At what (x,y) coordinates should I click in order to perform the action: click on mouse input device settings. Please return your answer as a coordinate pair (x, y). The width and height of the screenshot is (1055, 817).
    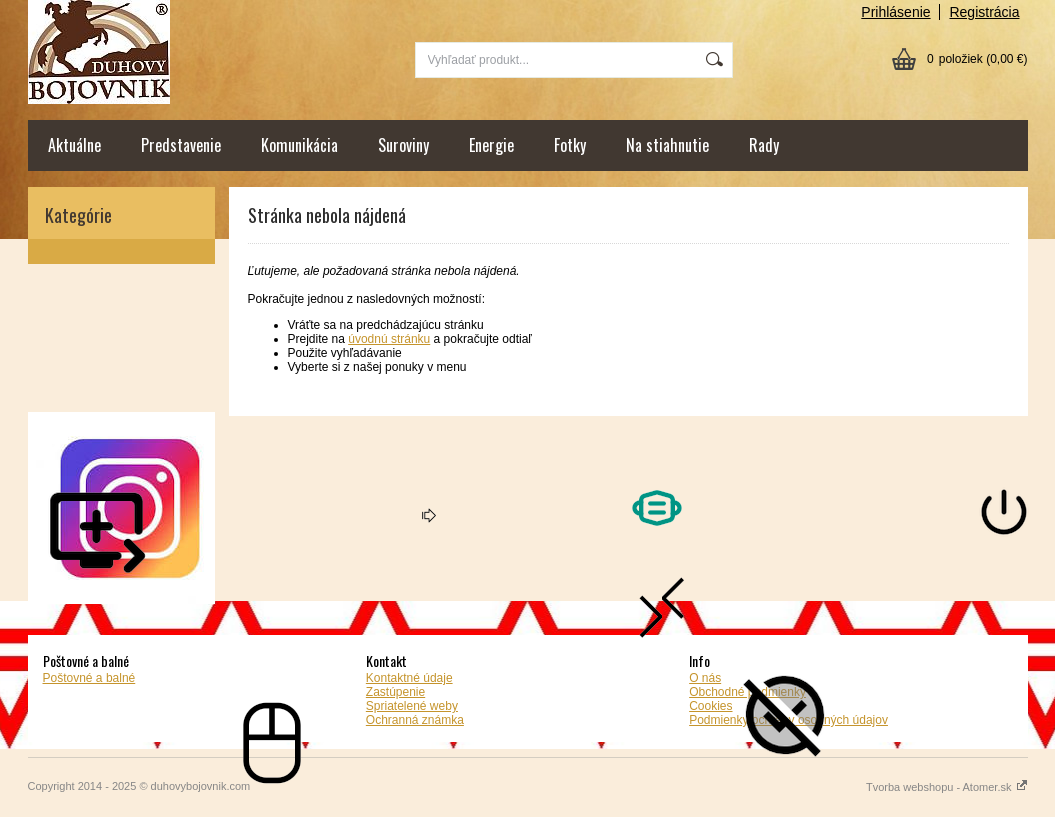
    Looking at the image, I should click on (272, 743).